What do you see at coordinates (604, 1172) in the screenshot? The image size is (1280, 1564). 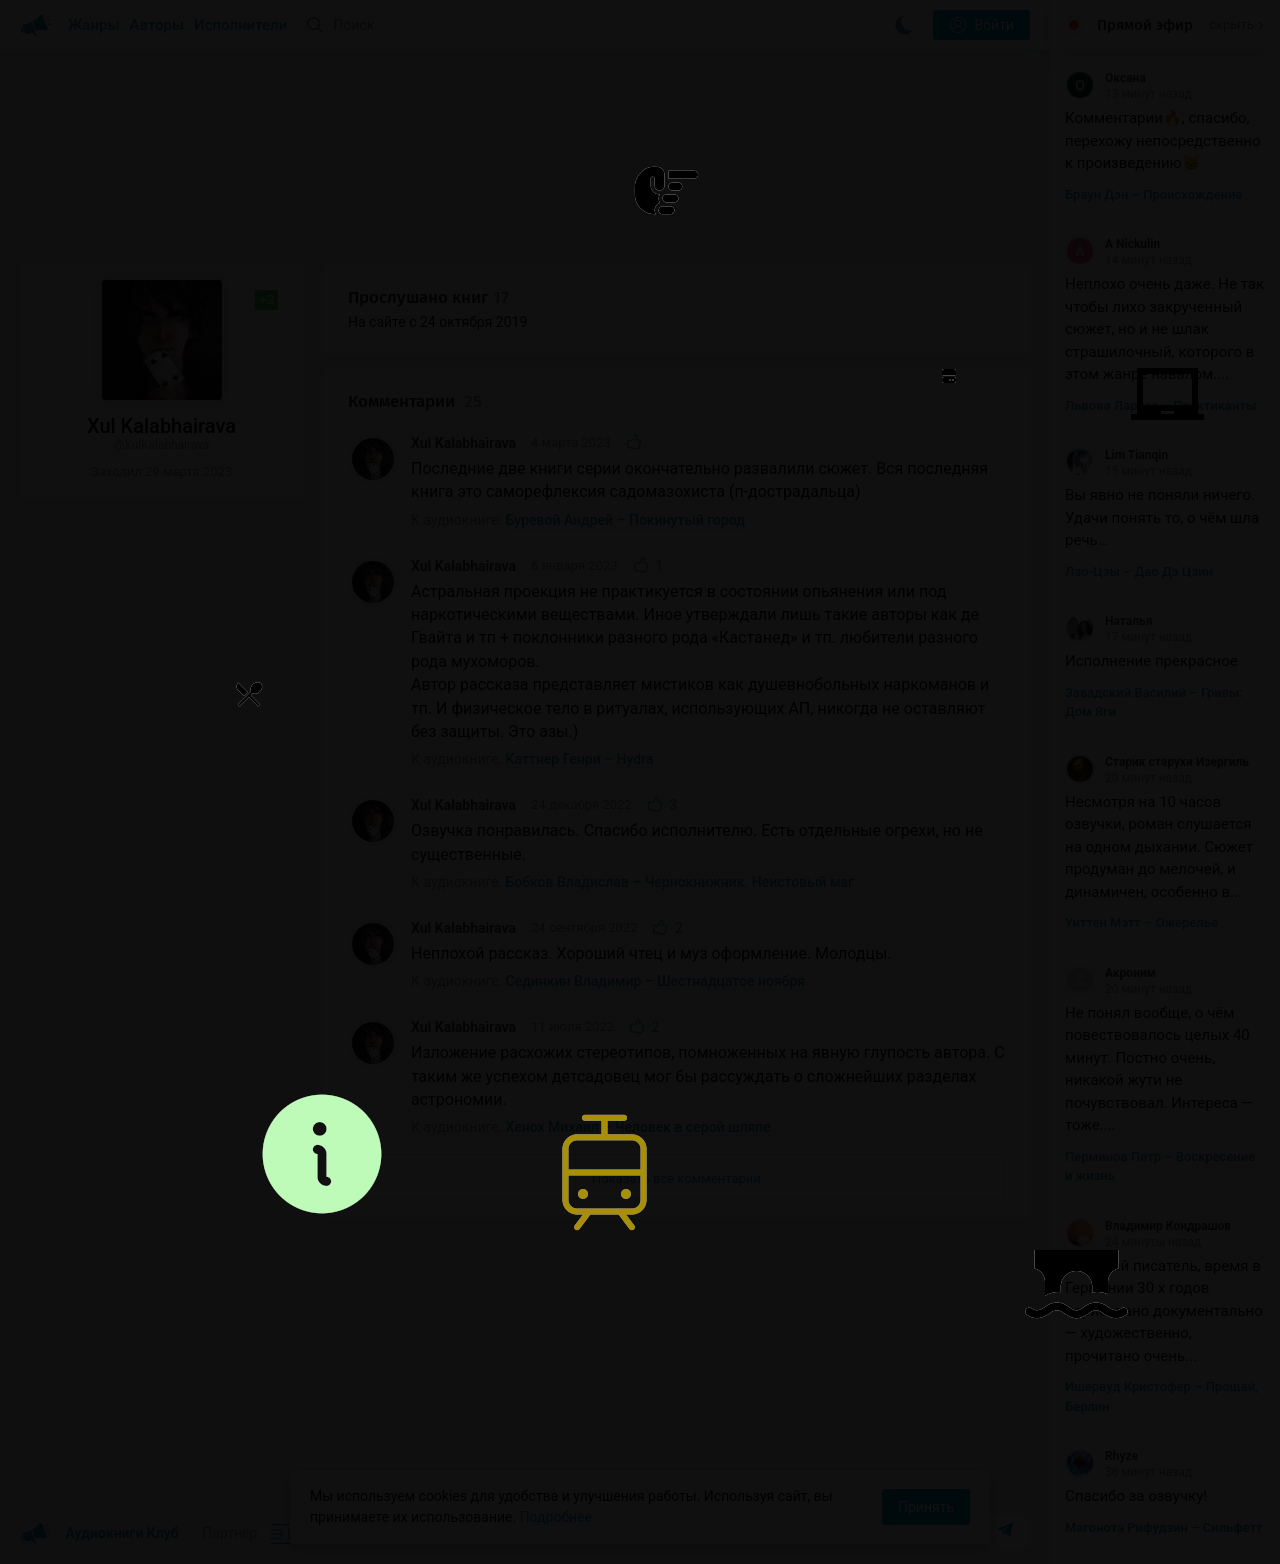 I see `access public transit or tram routes` at bounding box center [604, 1172].